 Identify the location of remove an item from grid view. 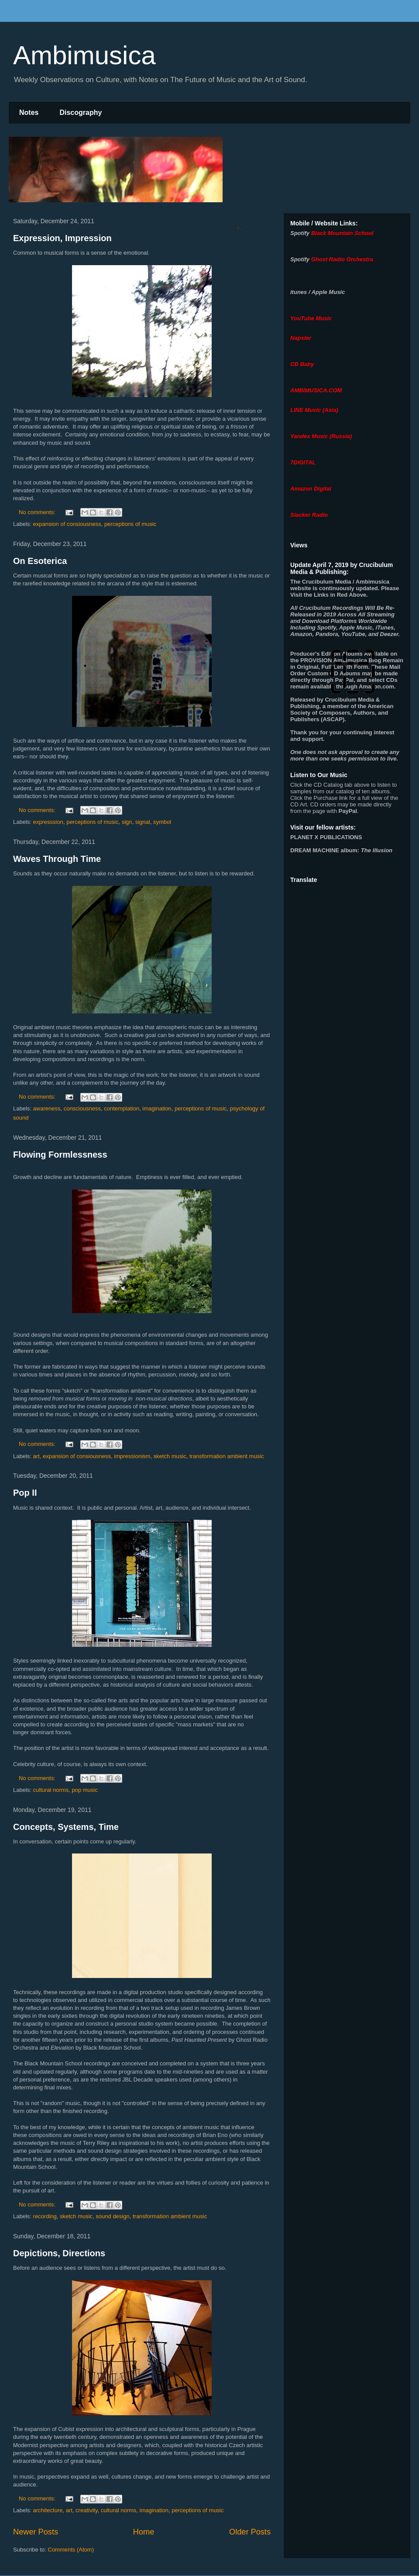
(238, 228).